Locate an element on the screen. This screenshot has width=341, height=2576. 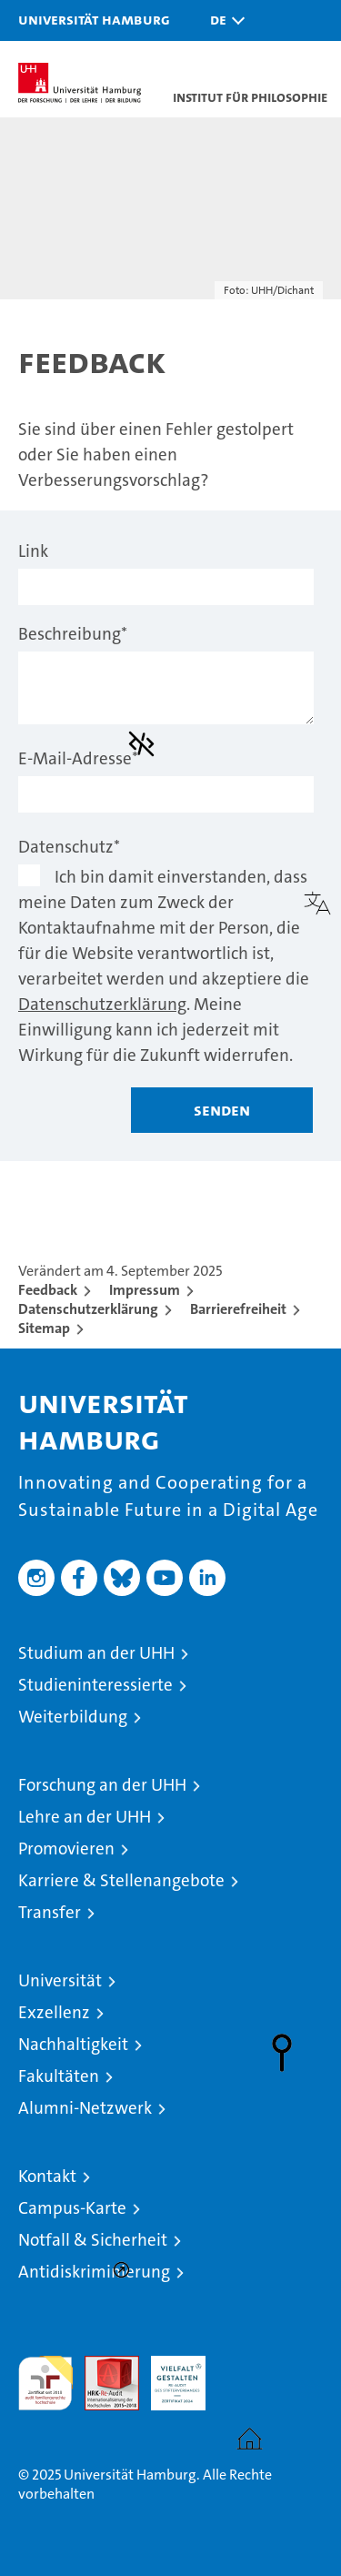
open link in new tab or external site is located at coordinates (121, 2269).